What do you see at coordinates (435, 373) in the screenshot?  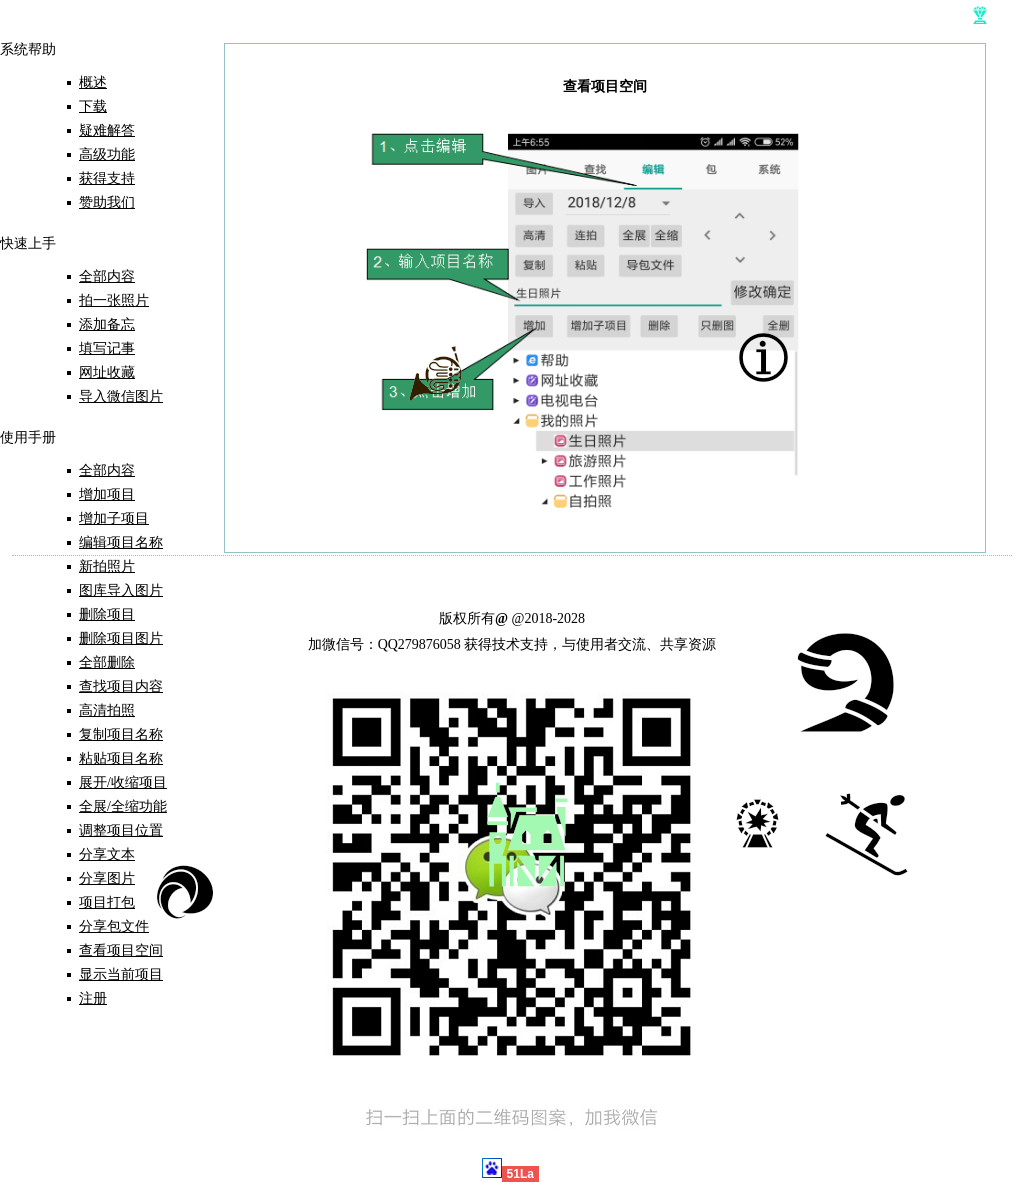 I see `access brass instrument sounds or samples` at bounding box center [435, 373].